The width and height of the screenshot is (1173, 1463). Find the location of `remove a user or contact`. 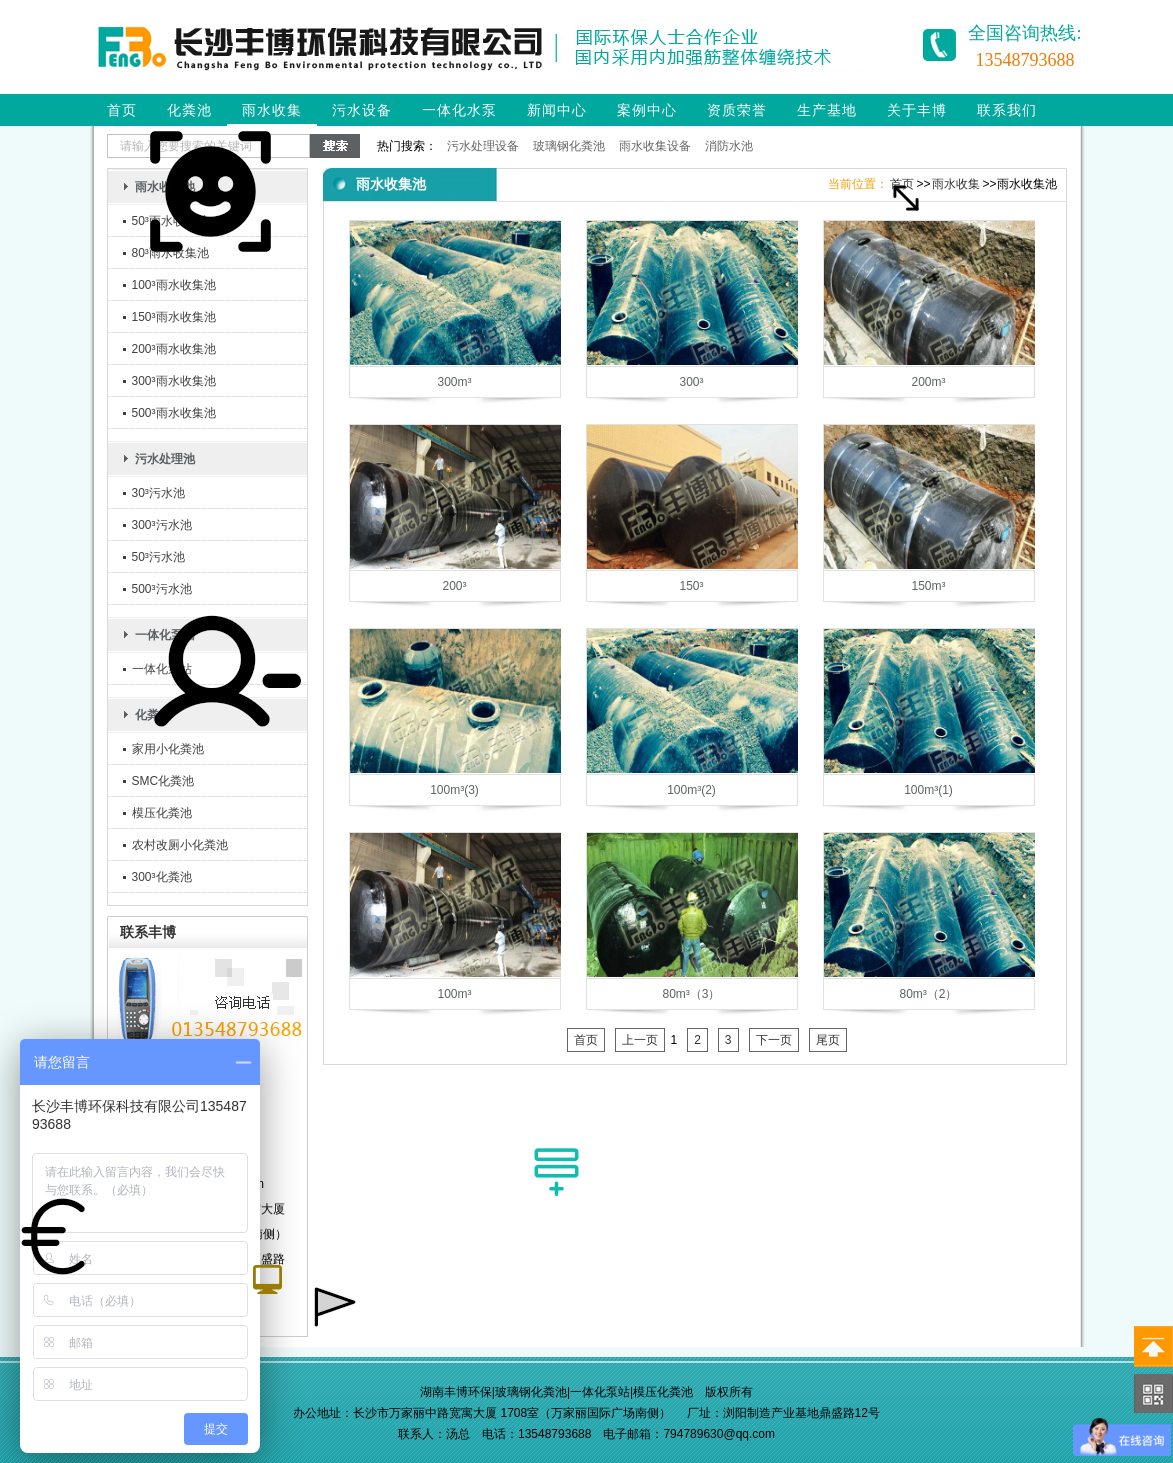

remove a user or contact is located at coordinates (224, 676).